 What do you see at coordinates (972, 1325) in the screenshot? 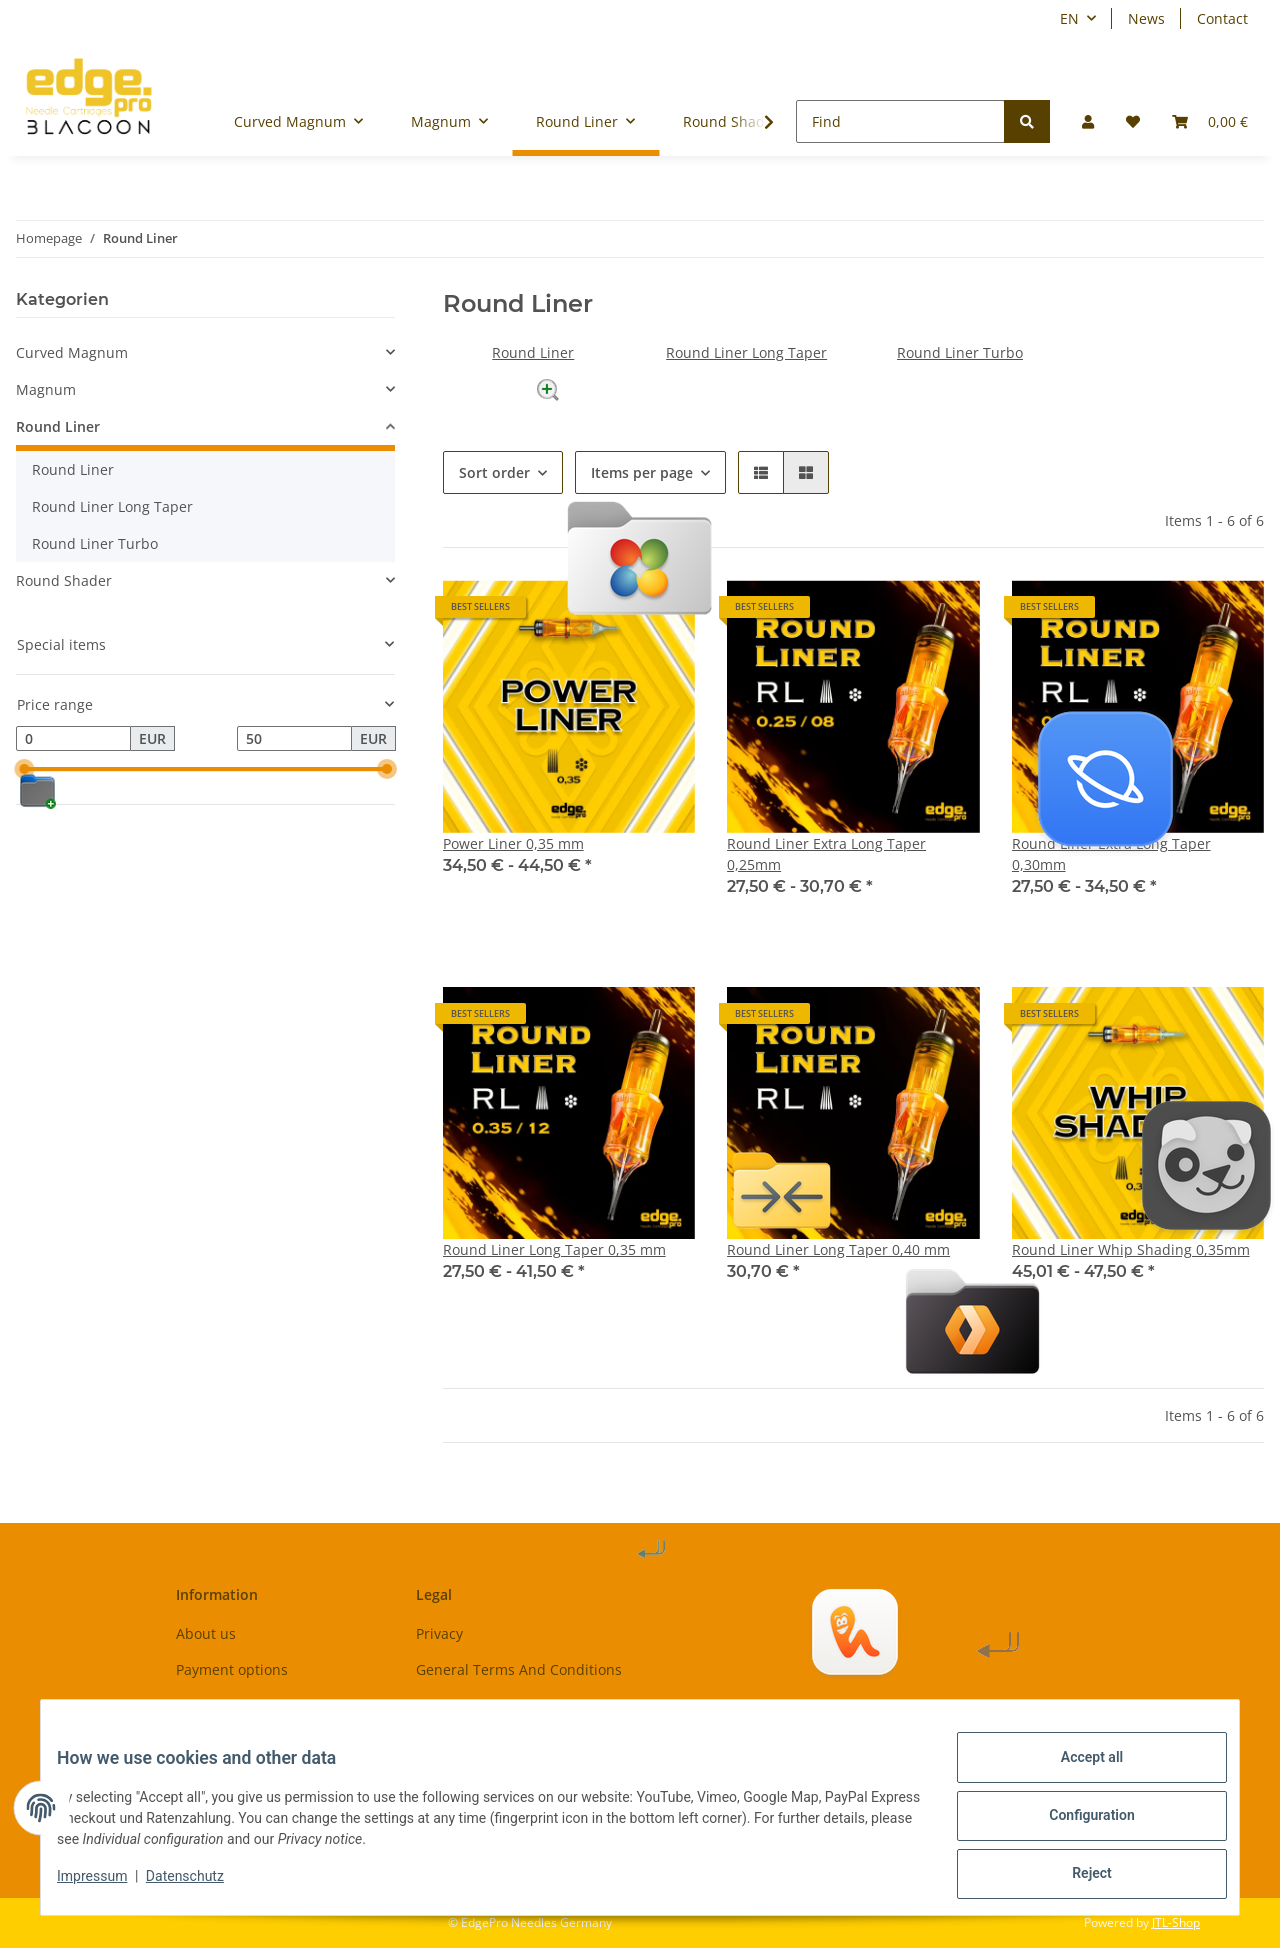
I see `open cloudflare workers project folder` at bounding box center [972, 1325].